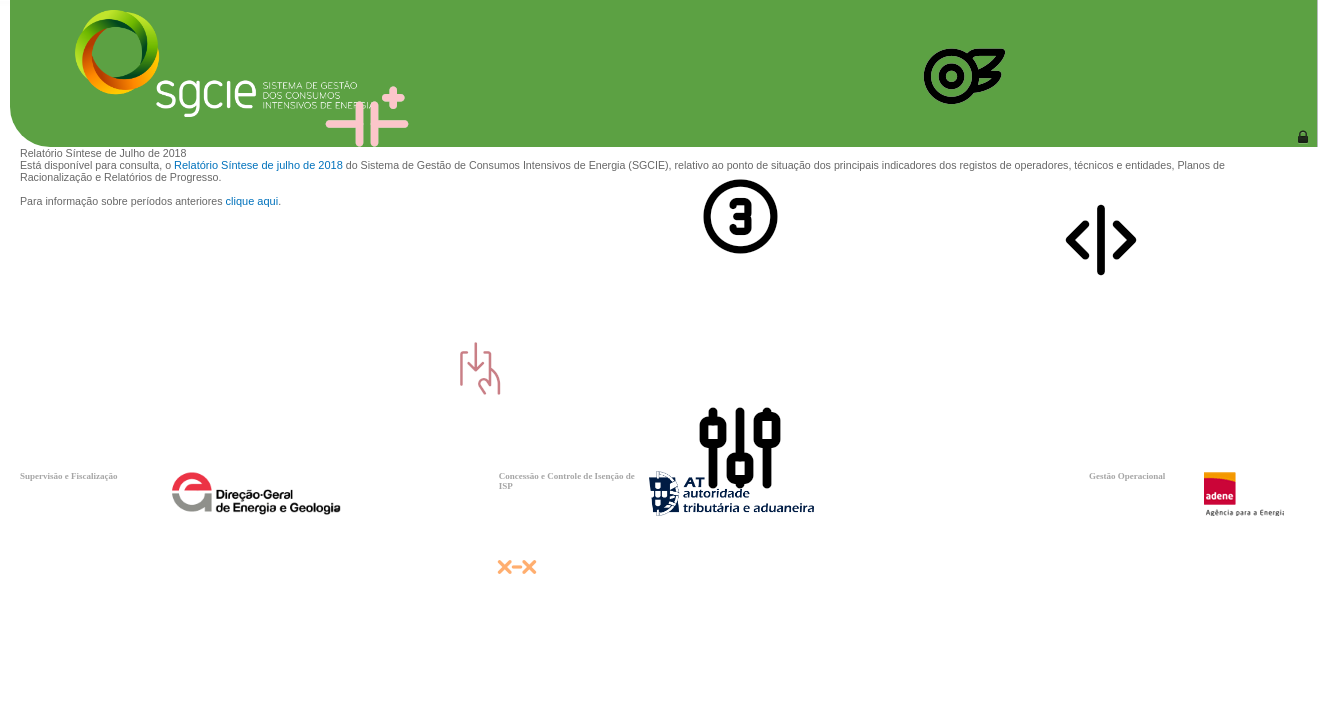 Image resolution: width=1318 pixels, height=720 pixels. What do you see at coordinates (964, 74) in the screenshot?
I see `link to OnlyFans profile` at bounding box center [964, 74].